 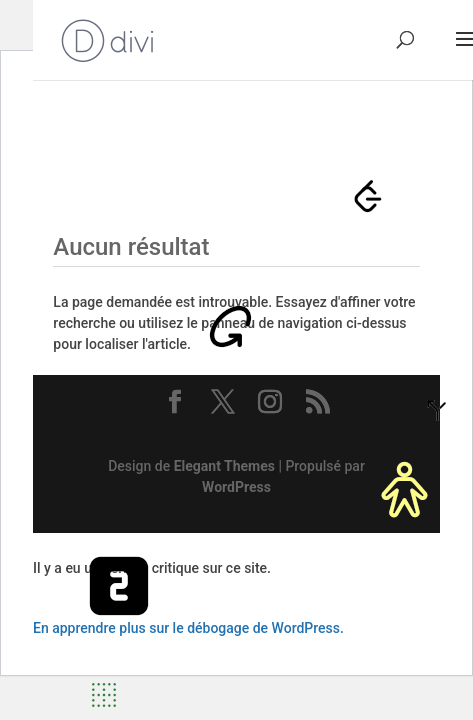 What do you see at coordinates (230, 326) in the screenshot?
I see `rotate object 360 degrees` at bounding box center [230, 326].